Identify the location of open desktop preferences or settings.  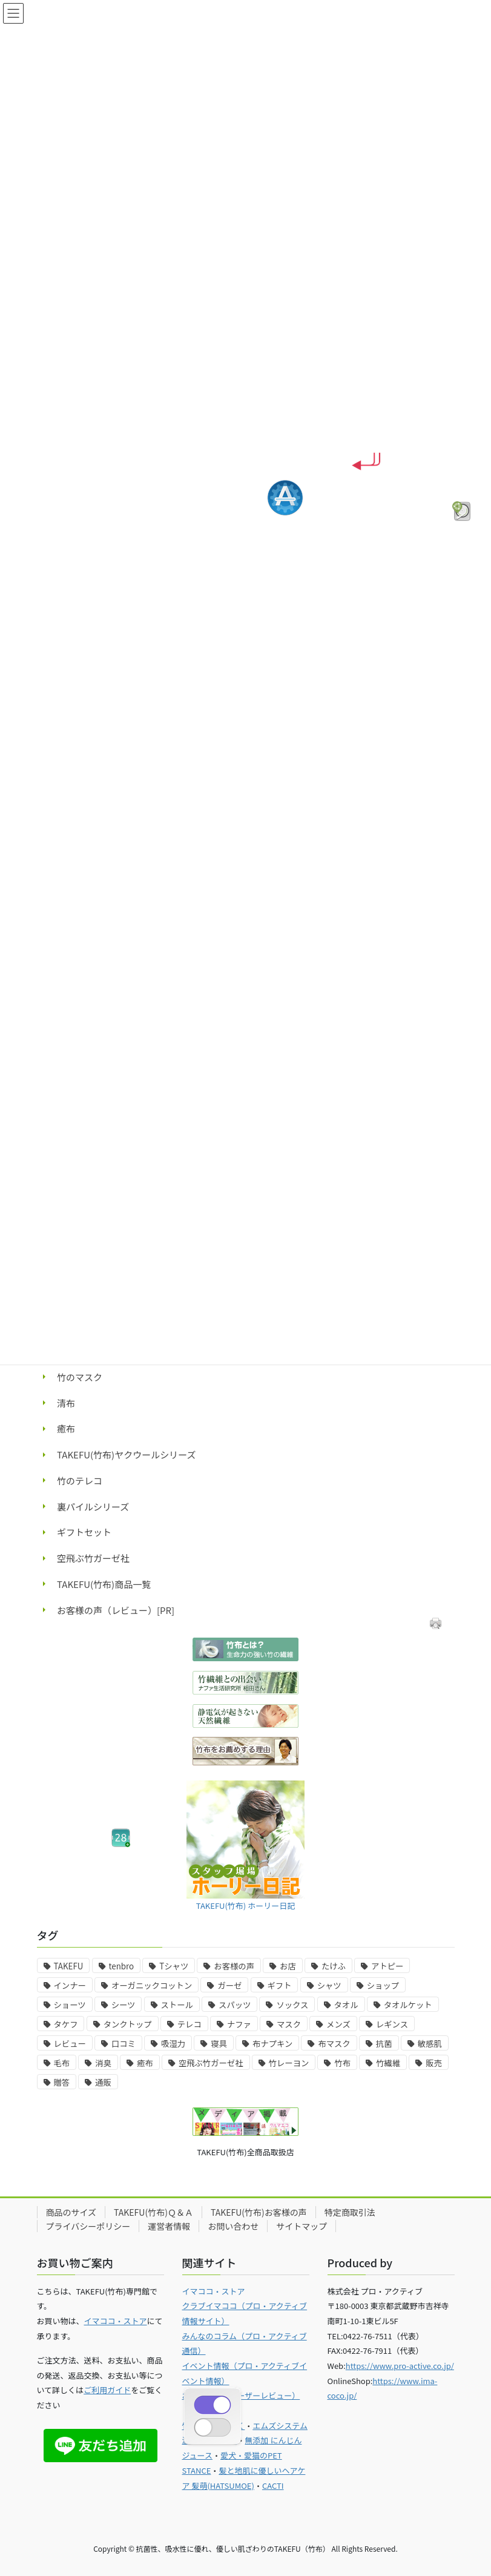
(213, 2416).